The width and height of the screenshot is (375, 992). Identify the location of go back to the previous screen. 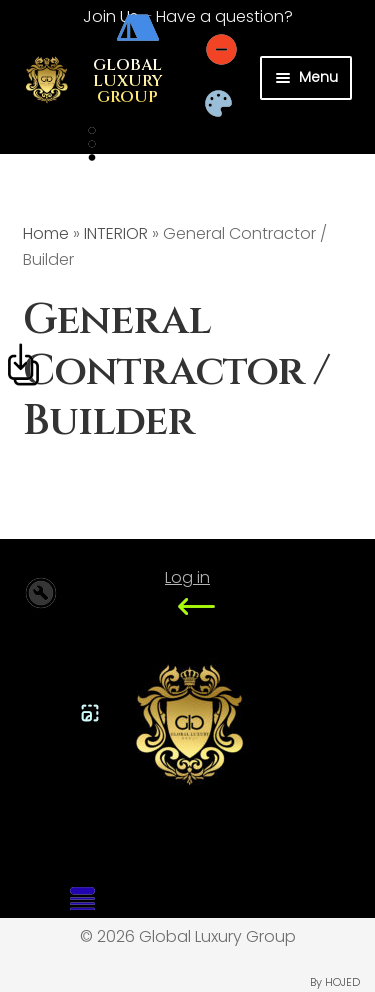
(196, 606).